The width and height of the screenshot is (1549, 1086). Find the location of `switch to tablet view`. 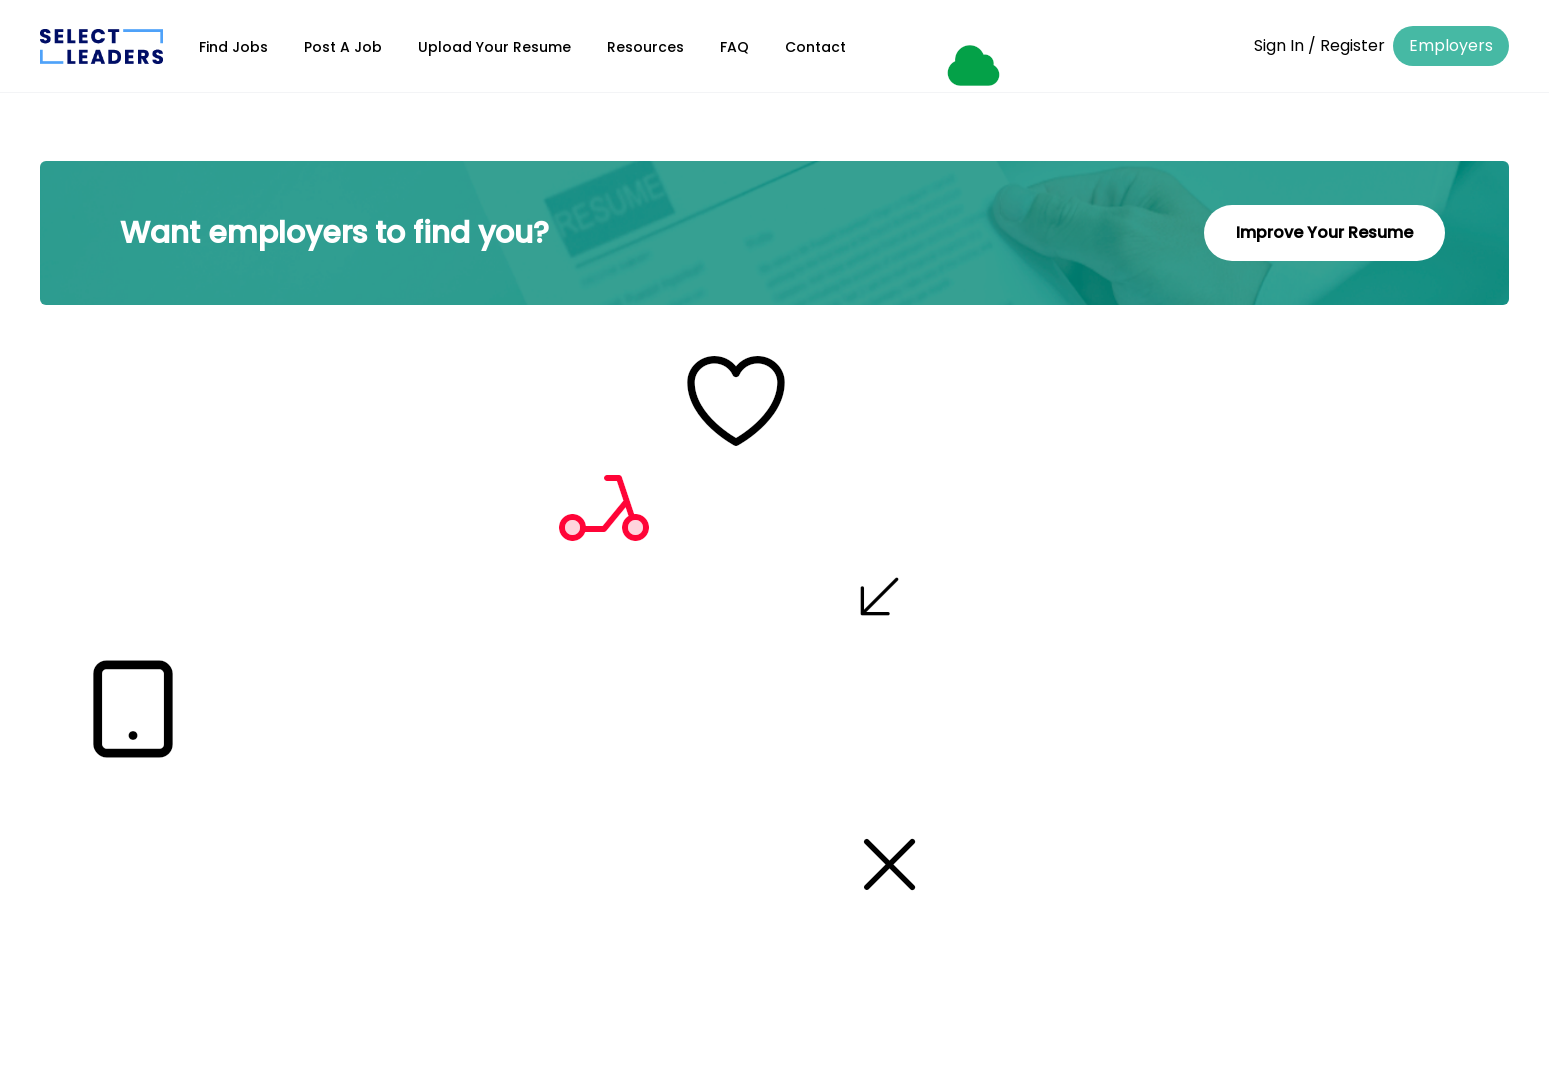

switch to tablet view is located at coordinates (133, 709).